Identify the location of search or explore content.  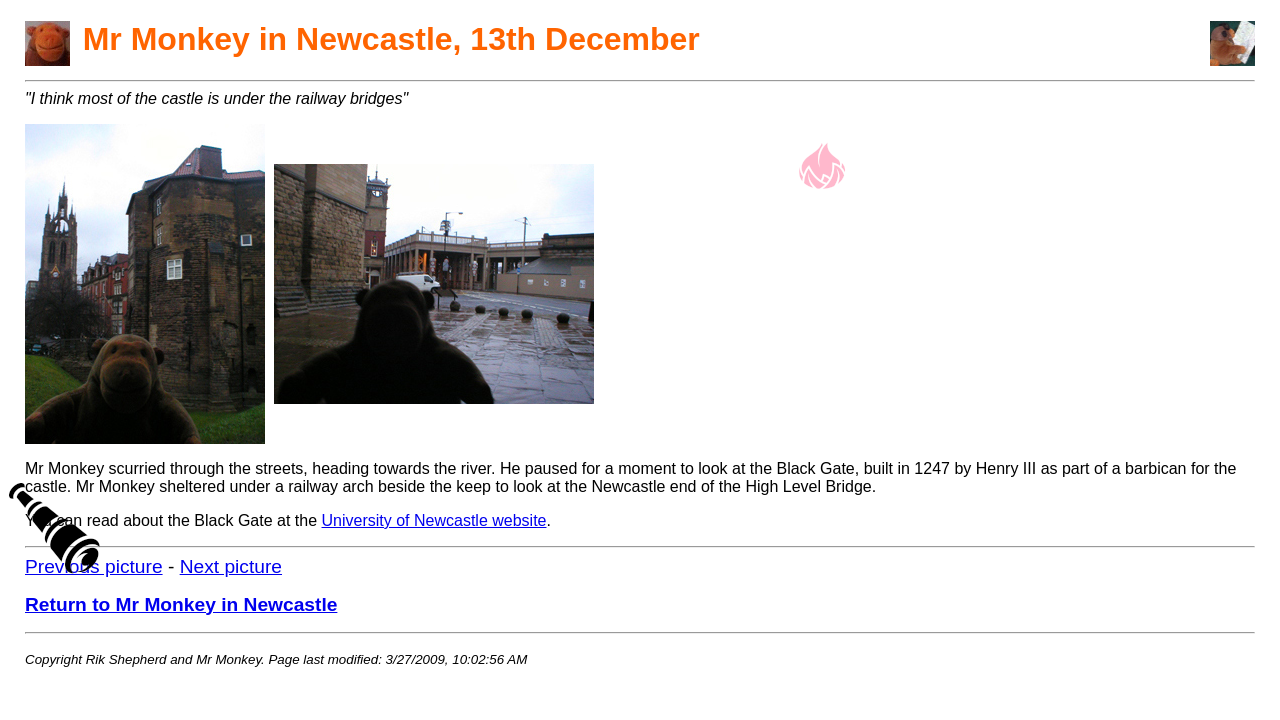
(54, 528).